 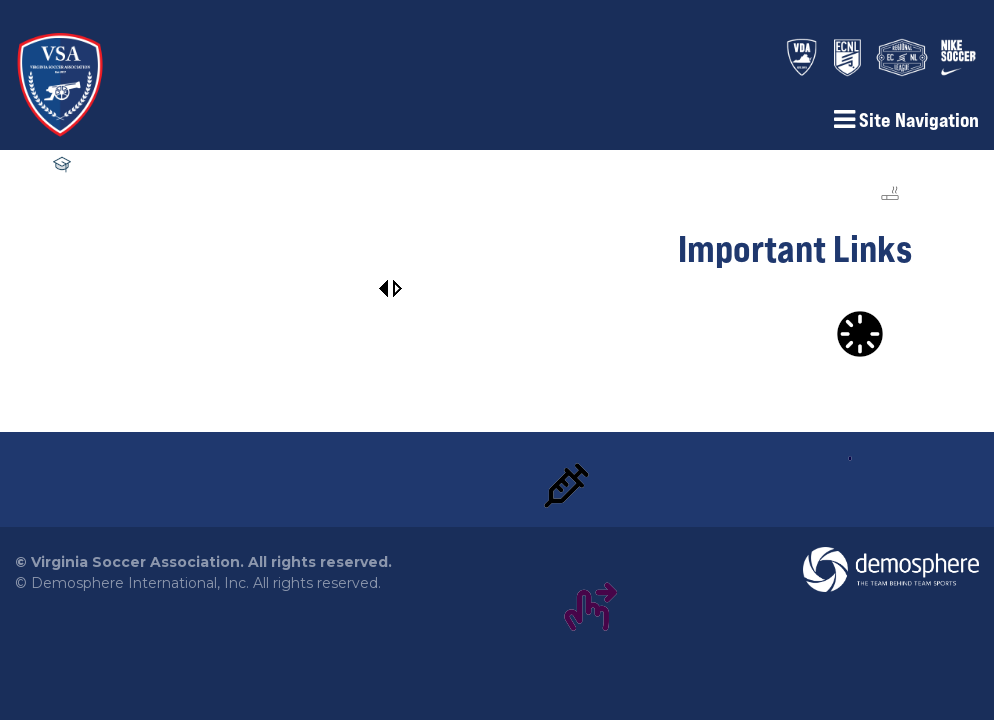 What do you see at coordinates (860, 334) in the screenshot?
I see `loading content in progress` at bounding box center [860, 334].